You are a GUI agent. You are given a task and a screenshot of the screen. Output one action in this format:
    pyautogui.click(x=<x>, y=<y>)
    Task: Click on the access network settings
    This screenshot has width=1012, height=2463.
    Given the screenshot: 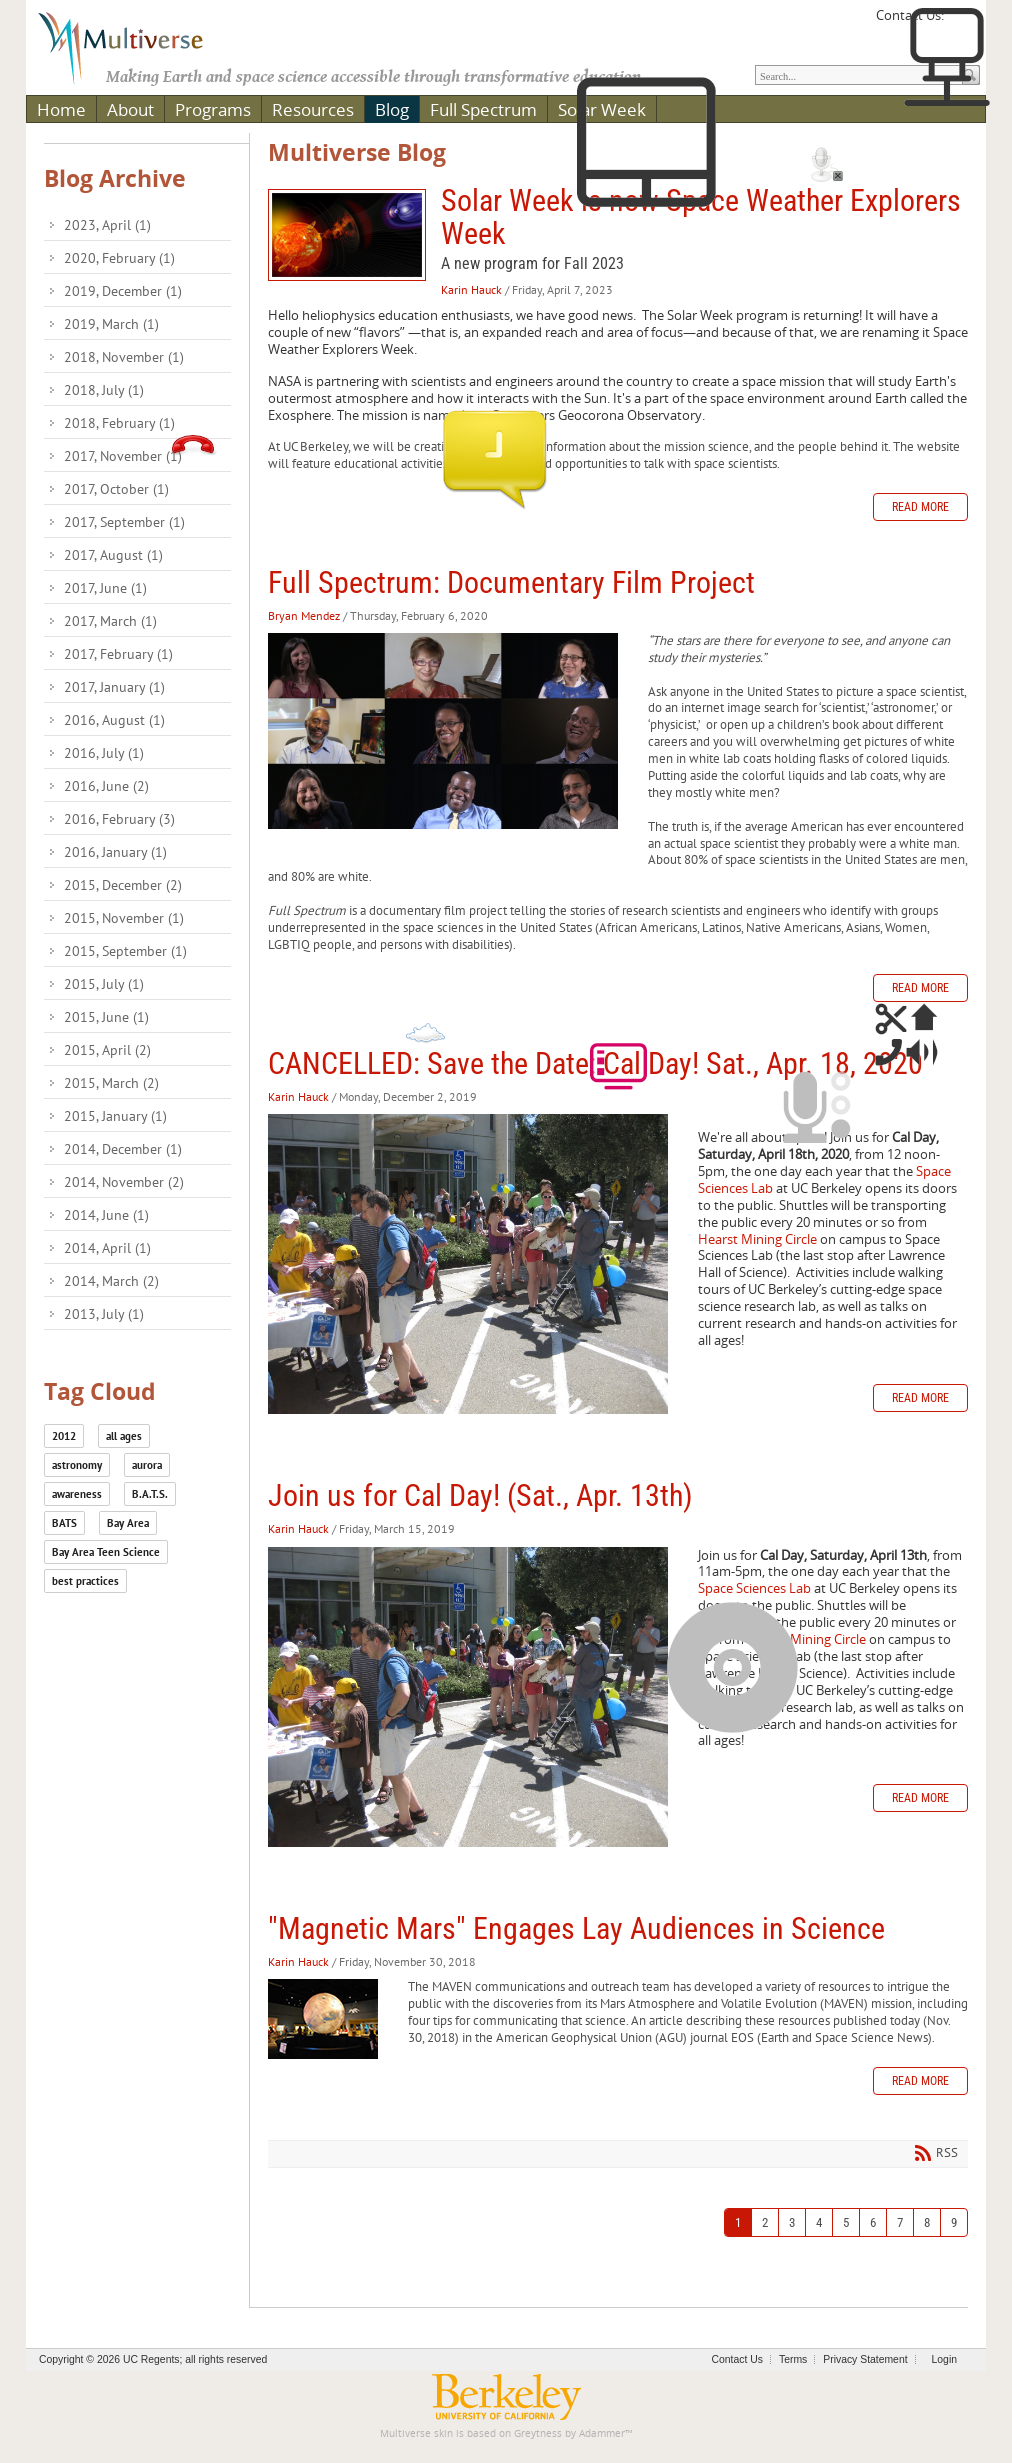 What is the action you would take?
    pyautogui.click(x=947, y=57)
    